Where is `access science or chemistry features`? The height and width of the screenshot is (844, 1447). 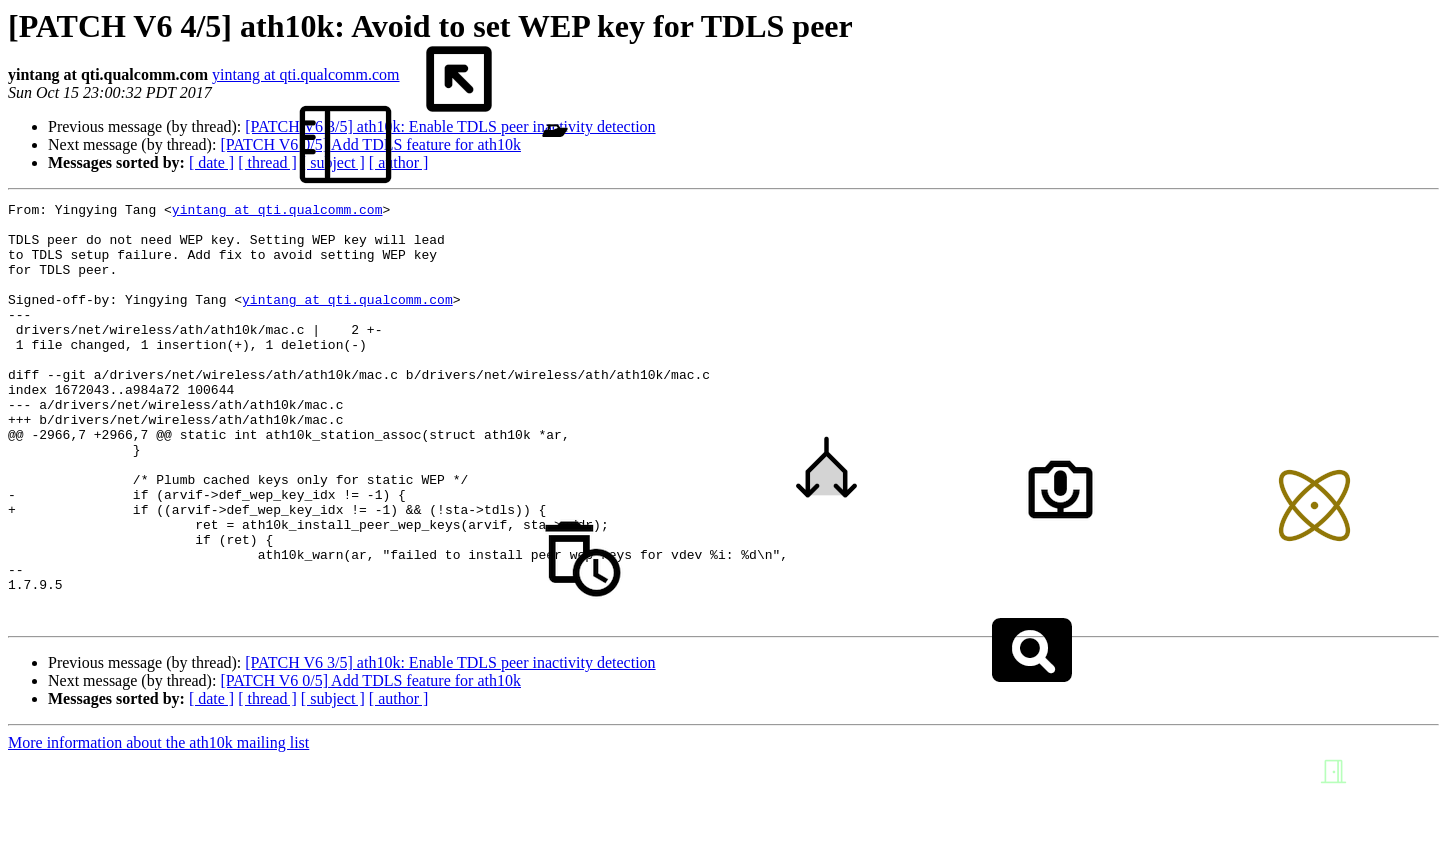
access science or chemistry features is located at coordinates (1314, 505).